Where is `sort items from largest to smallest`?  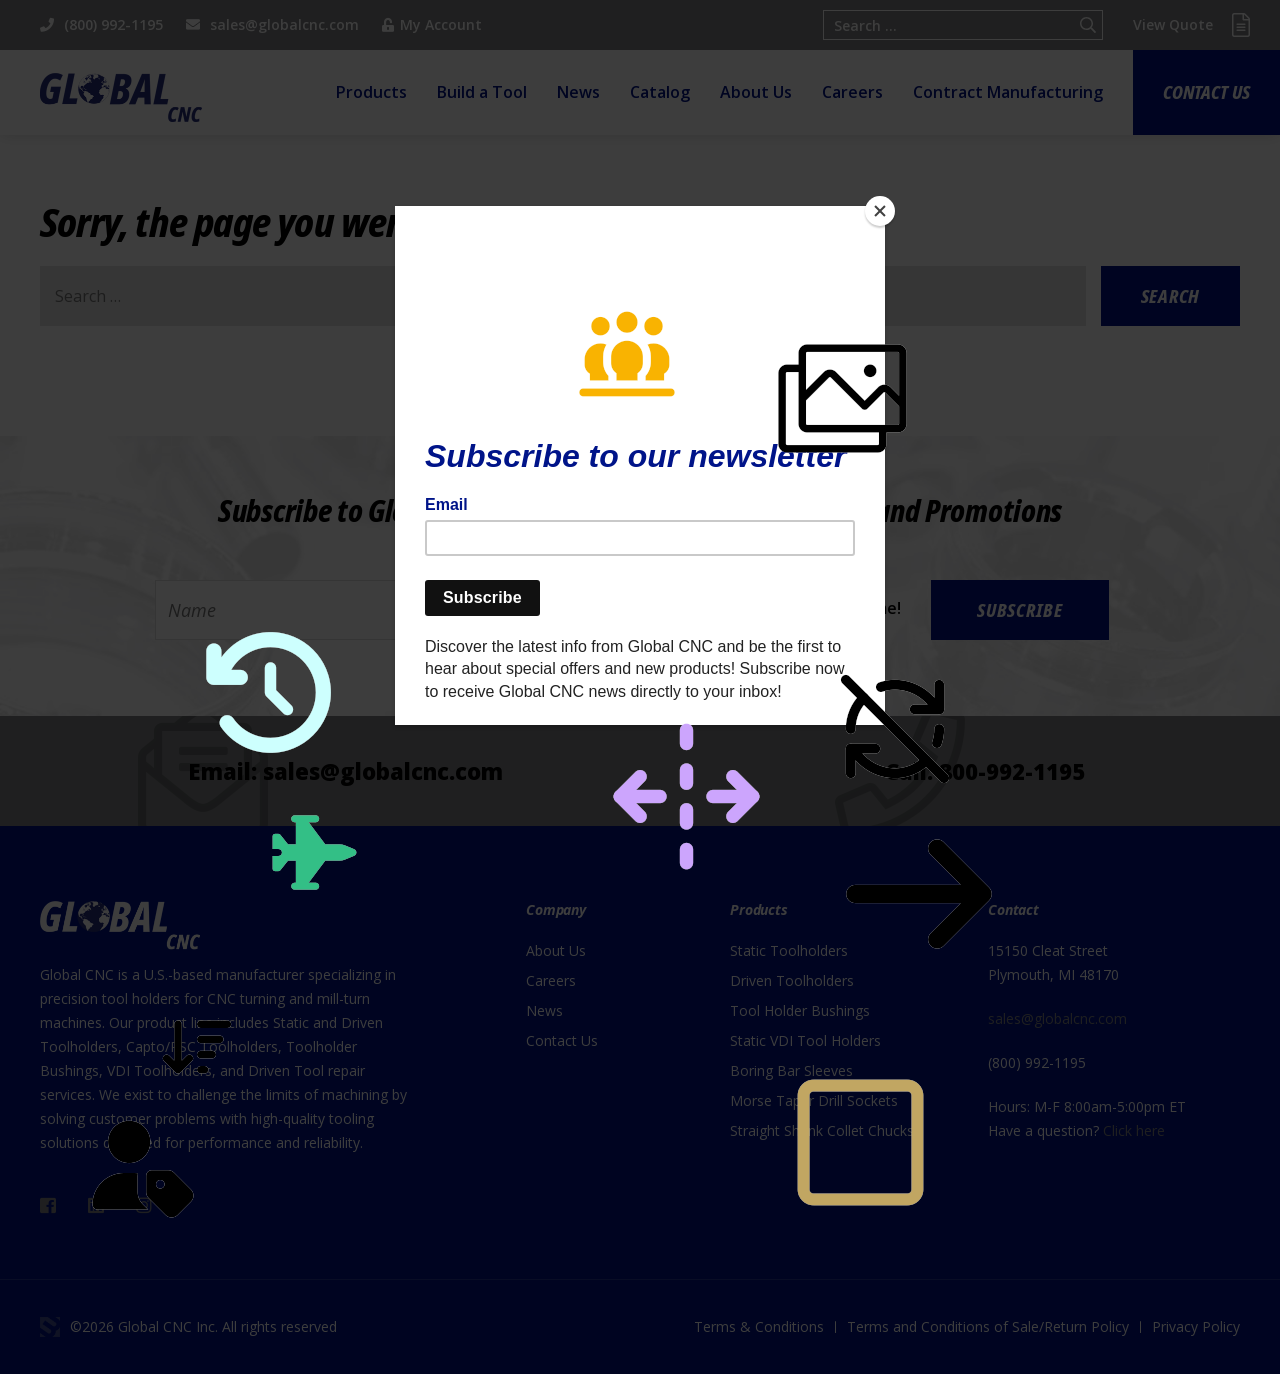
sort items from largest to smallest is located at coordinates (197, 1047).